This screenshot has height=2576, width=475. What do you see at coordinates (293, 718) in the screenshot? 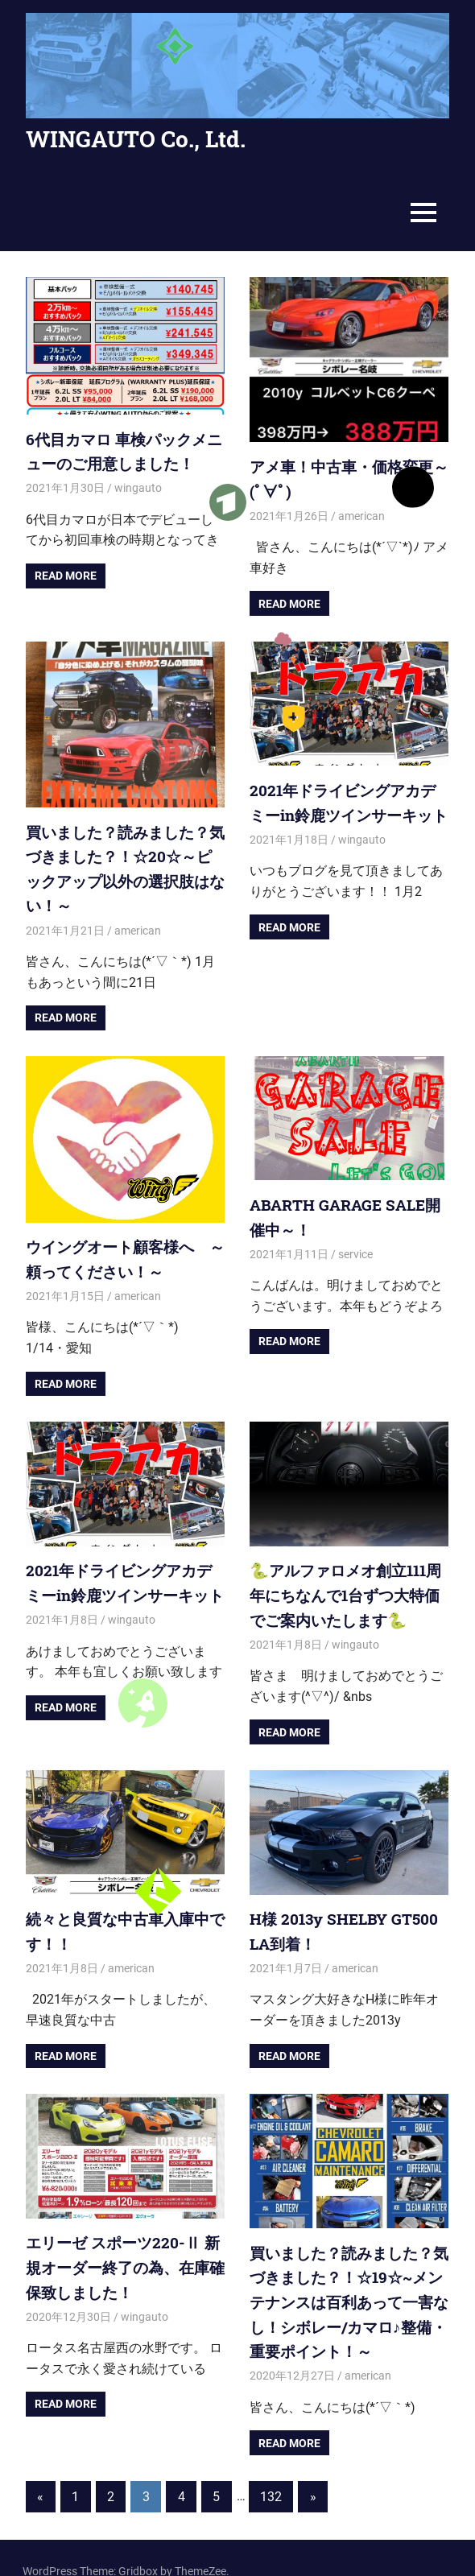
I see `indicates health or medical protection status` at bounding box center [293, 718].